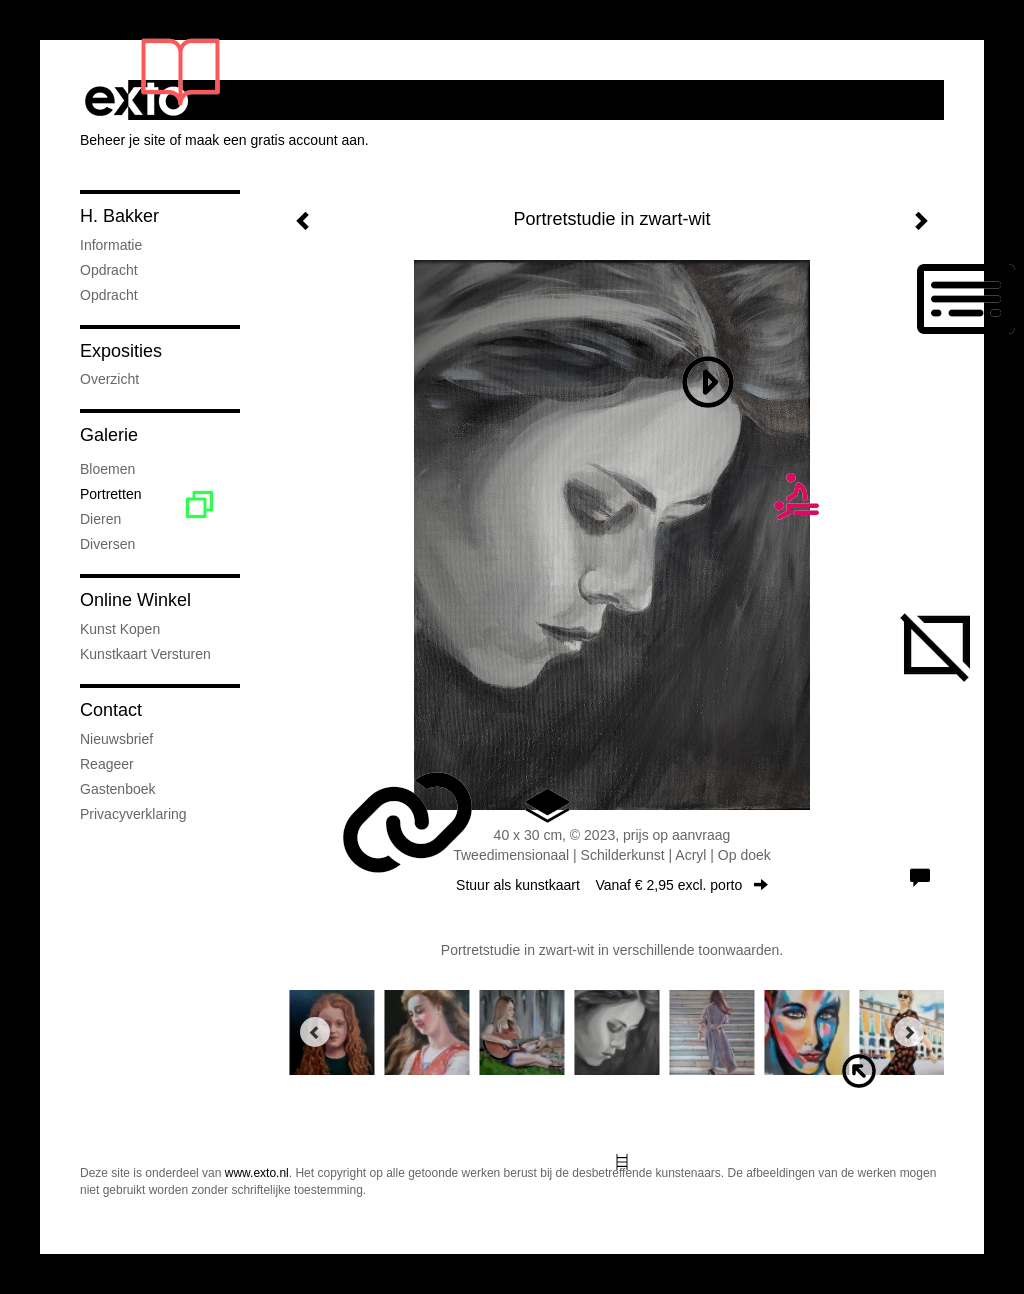 The width and height of the screenshot is (1024, 1294). Describe the element at coordinates (622, 1162) in the screenshot. I see `access step-by-step instructions or tutorials` at that location.